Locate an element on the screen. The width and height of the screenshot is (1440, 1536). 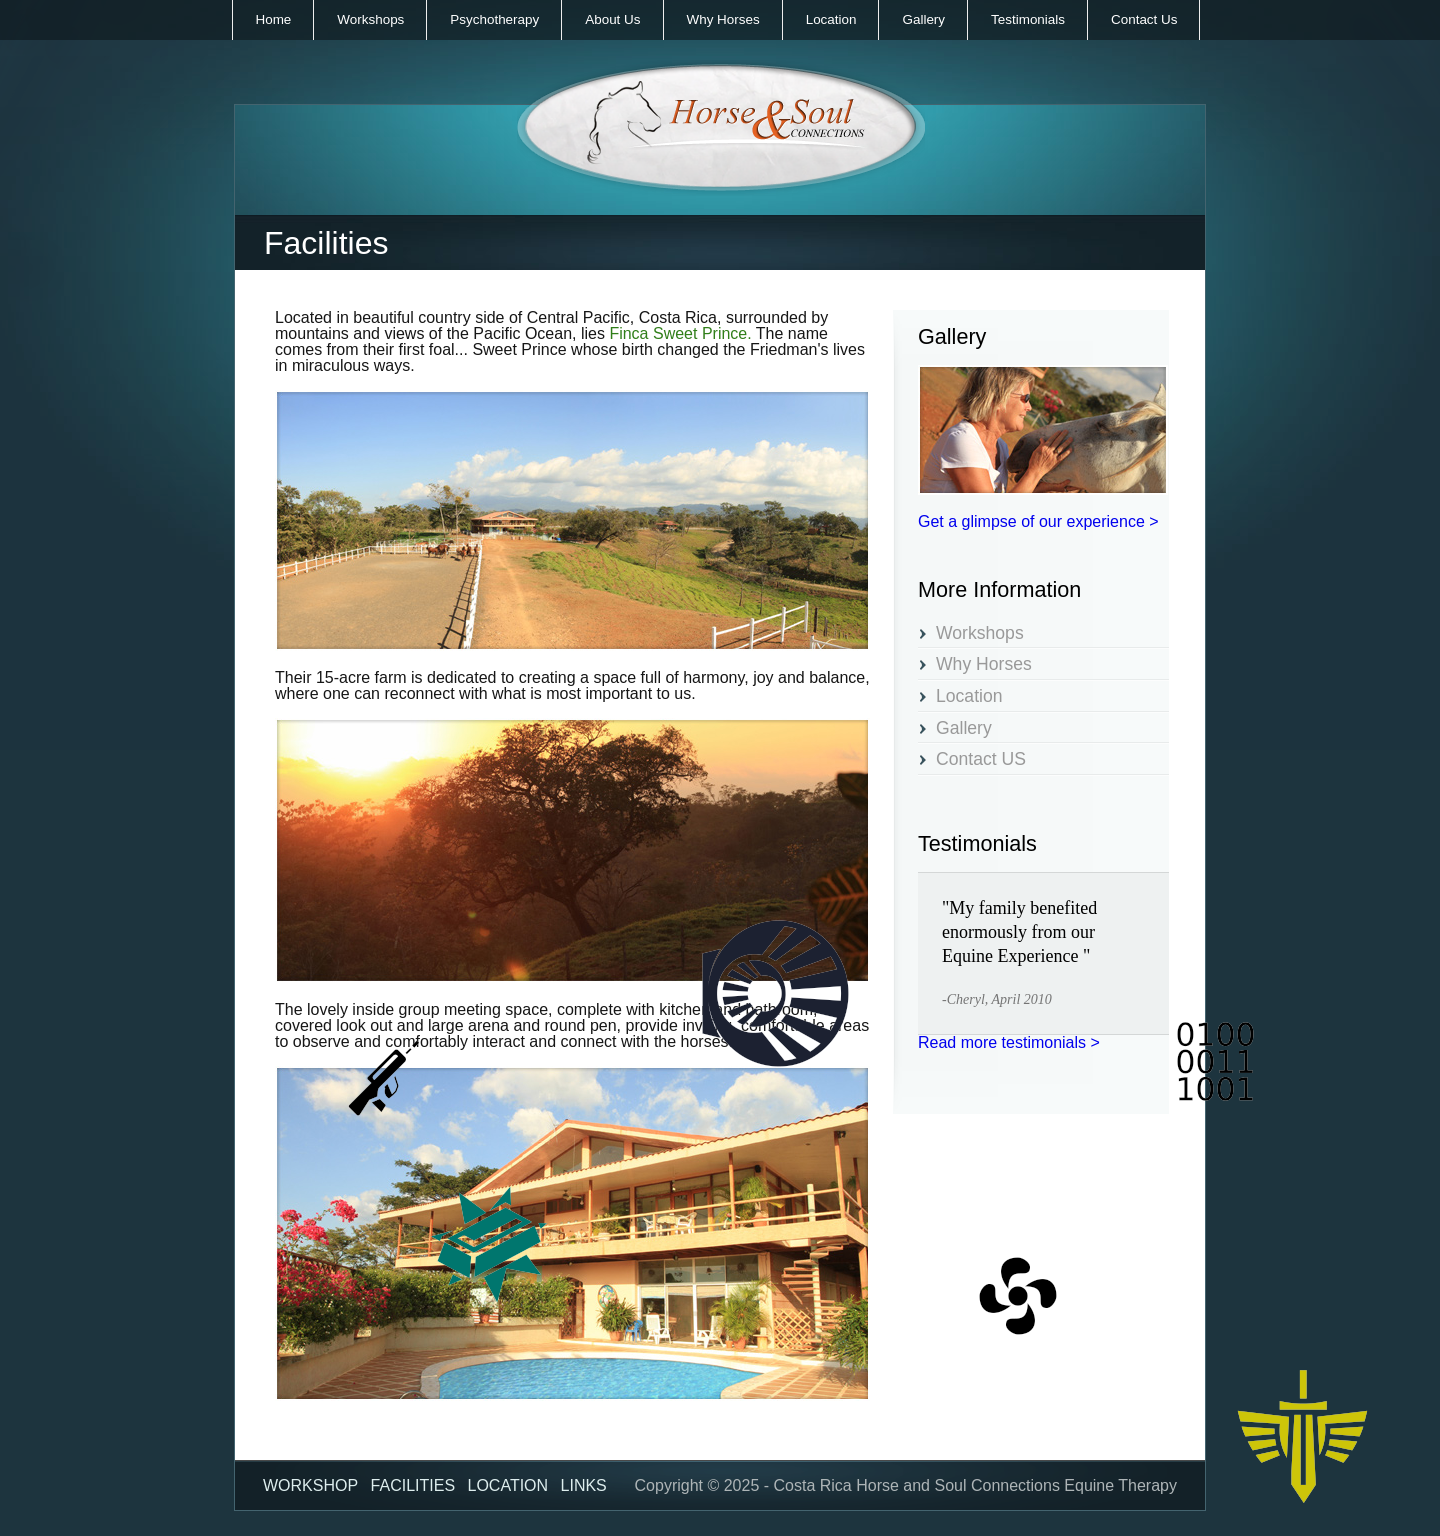
toggle flashlight on/off is located at coordinates (775, 993).